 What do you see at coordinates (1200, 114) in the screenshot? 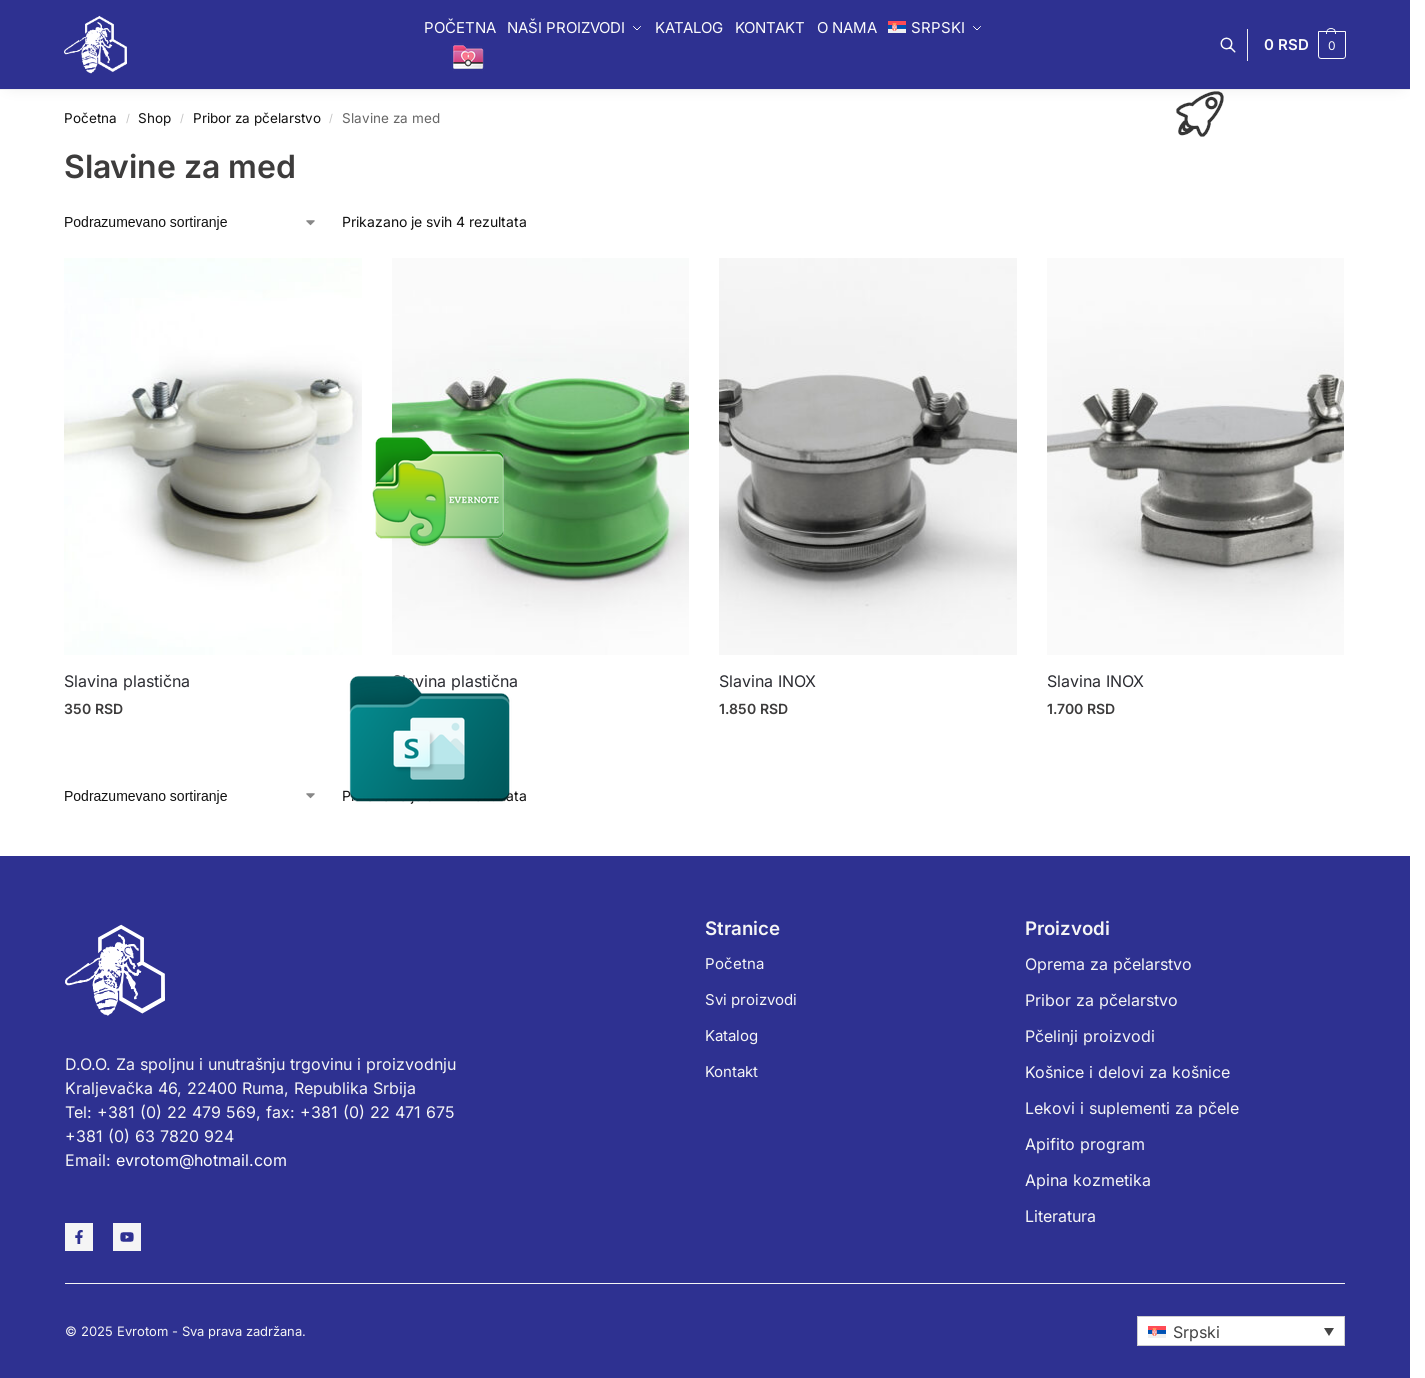
I see `launch applications or open app drawer` at bounding box center [1200, 114].